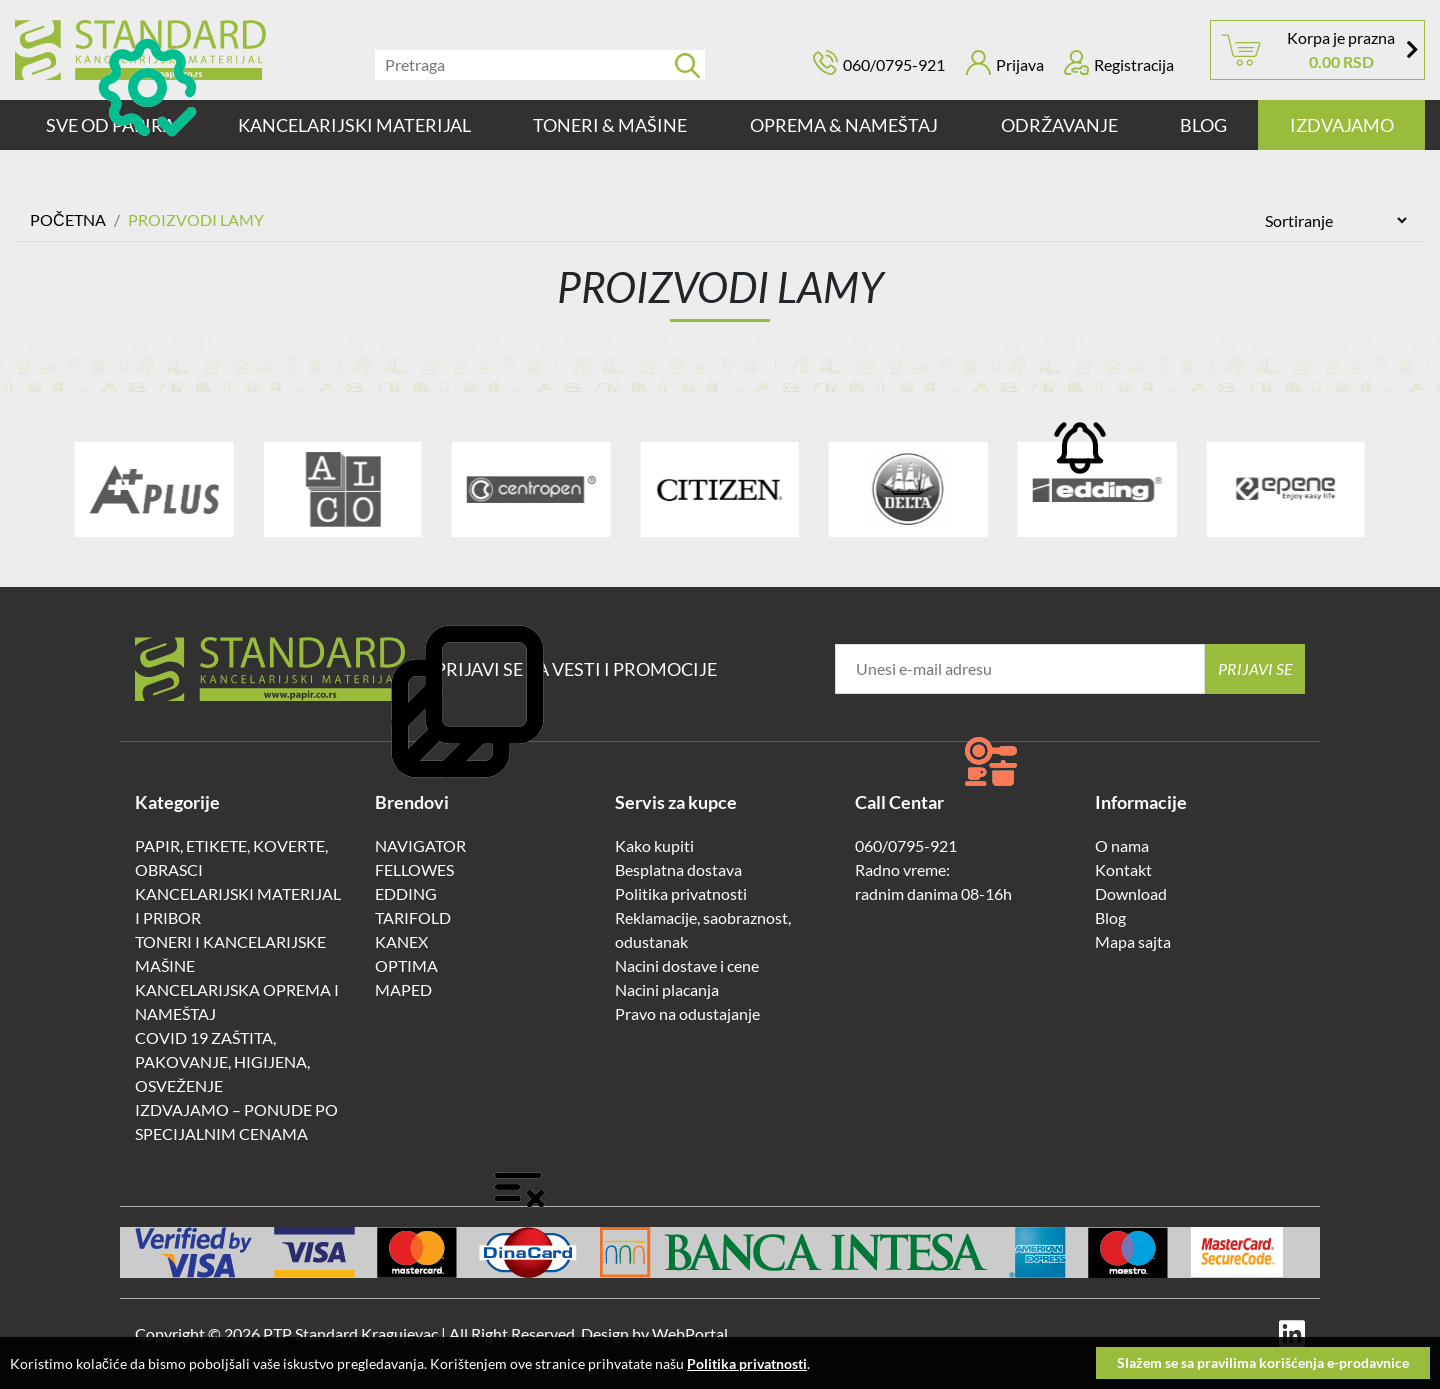 The image size is (1440, 1389). Describe the element at coordinates (992, 761) in the screenshot. I see `browse kitchen and cooking tools` at that location.